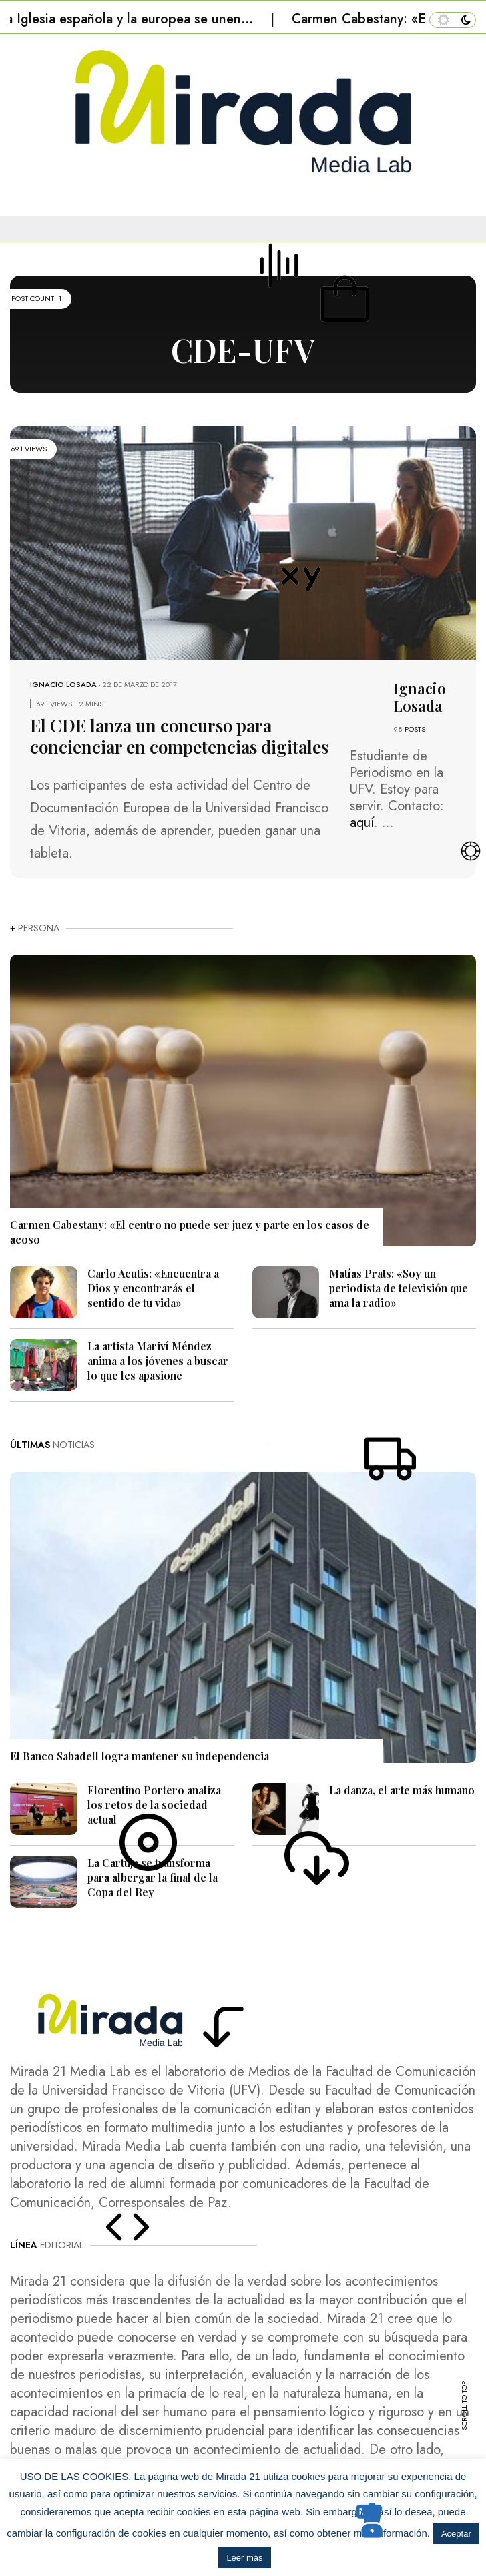 Image resolution: width=486 pixels, height=2576 pixels. I want to click on audio waveform or sound visualization, so click(279, 266).